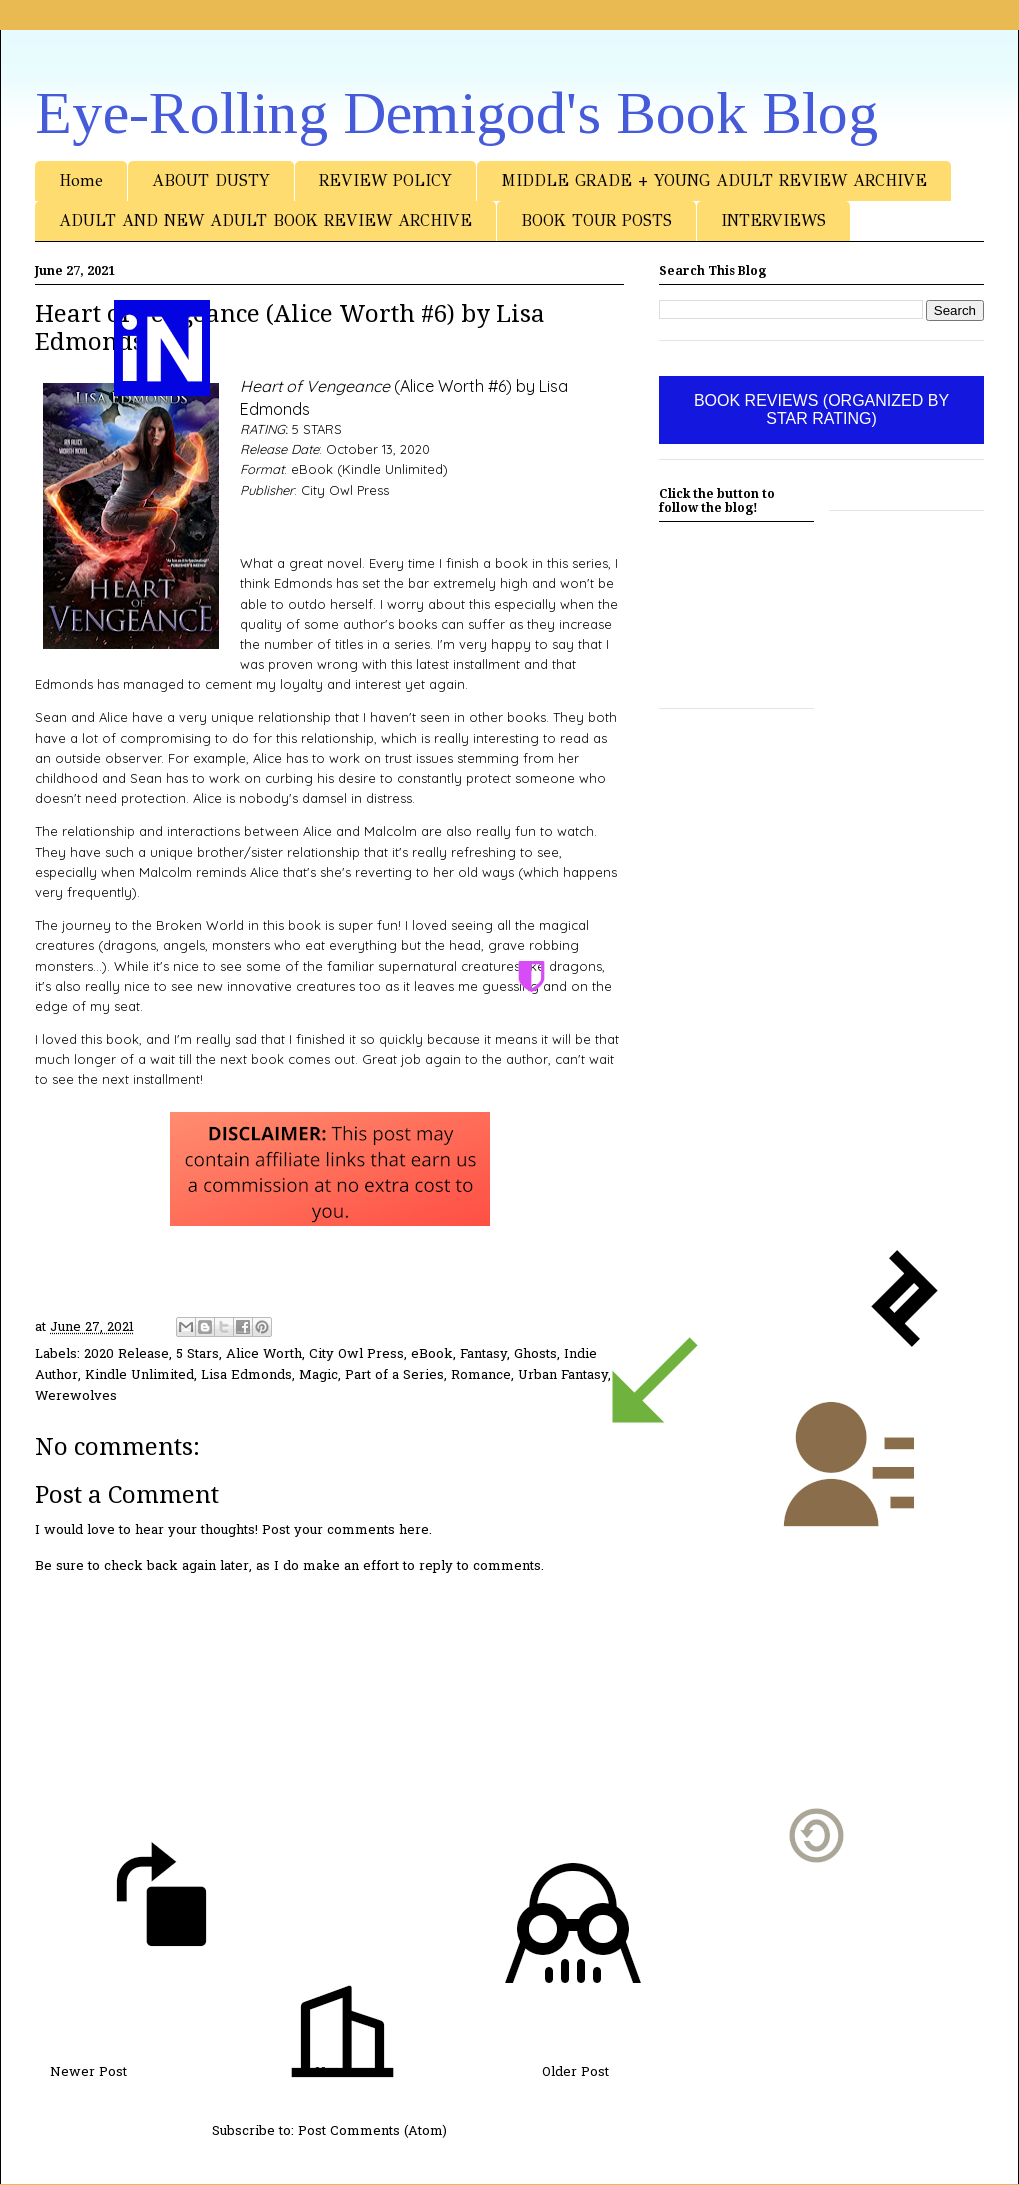  I want to click on access your contacts list, so click(843, 1467).